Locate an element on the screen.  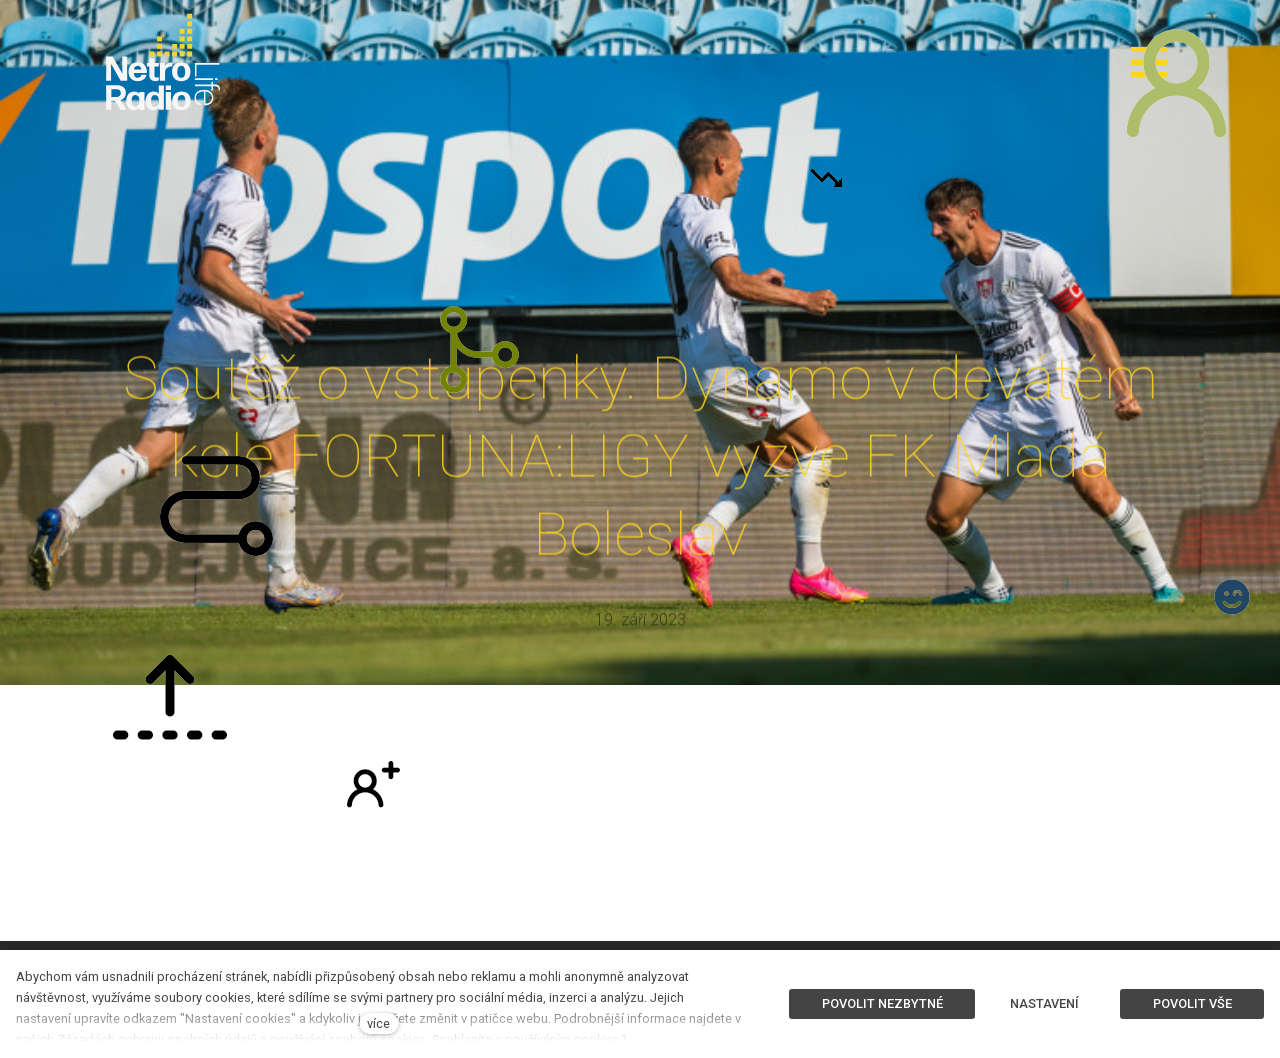
view your profile is located at coordinates (1176, 87).